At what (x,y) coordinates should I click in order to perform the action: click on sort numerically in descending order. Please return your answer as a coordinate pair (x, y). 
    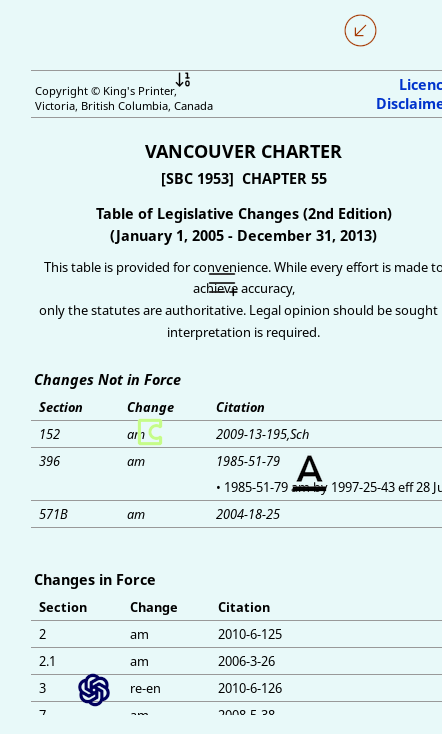
    Looking at the image, I should click on (183, 79).